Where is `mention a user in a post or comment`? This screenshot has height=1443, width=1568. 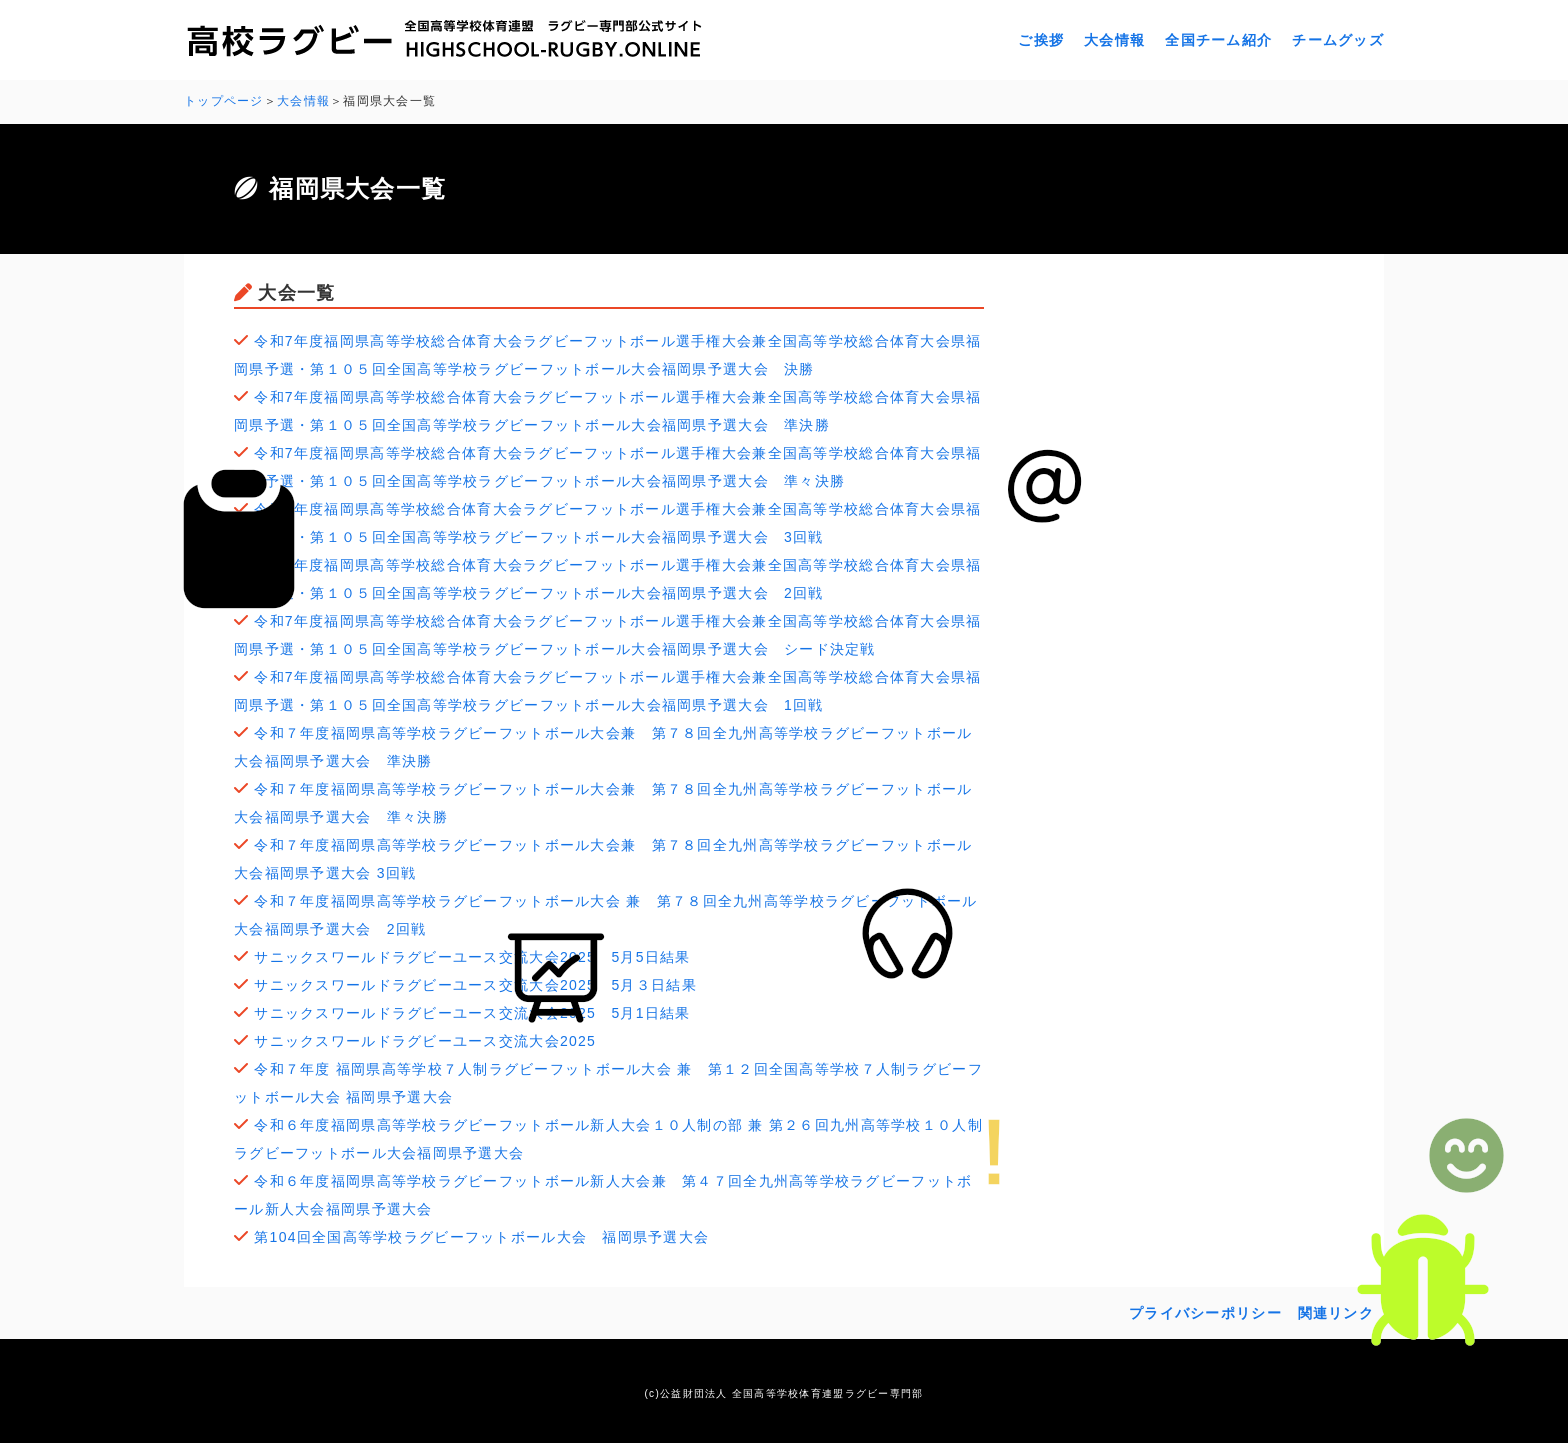
mention a user in a post or comment is located at coordinates (1044, 486).